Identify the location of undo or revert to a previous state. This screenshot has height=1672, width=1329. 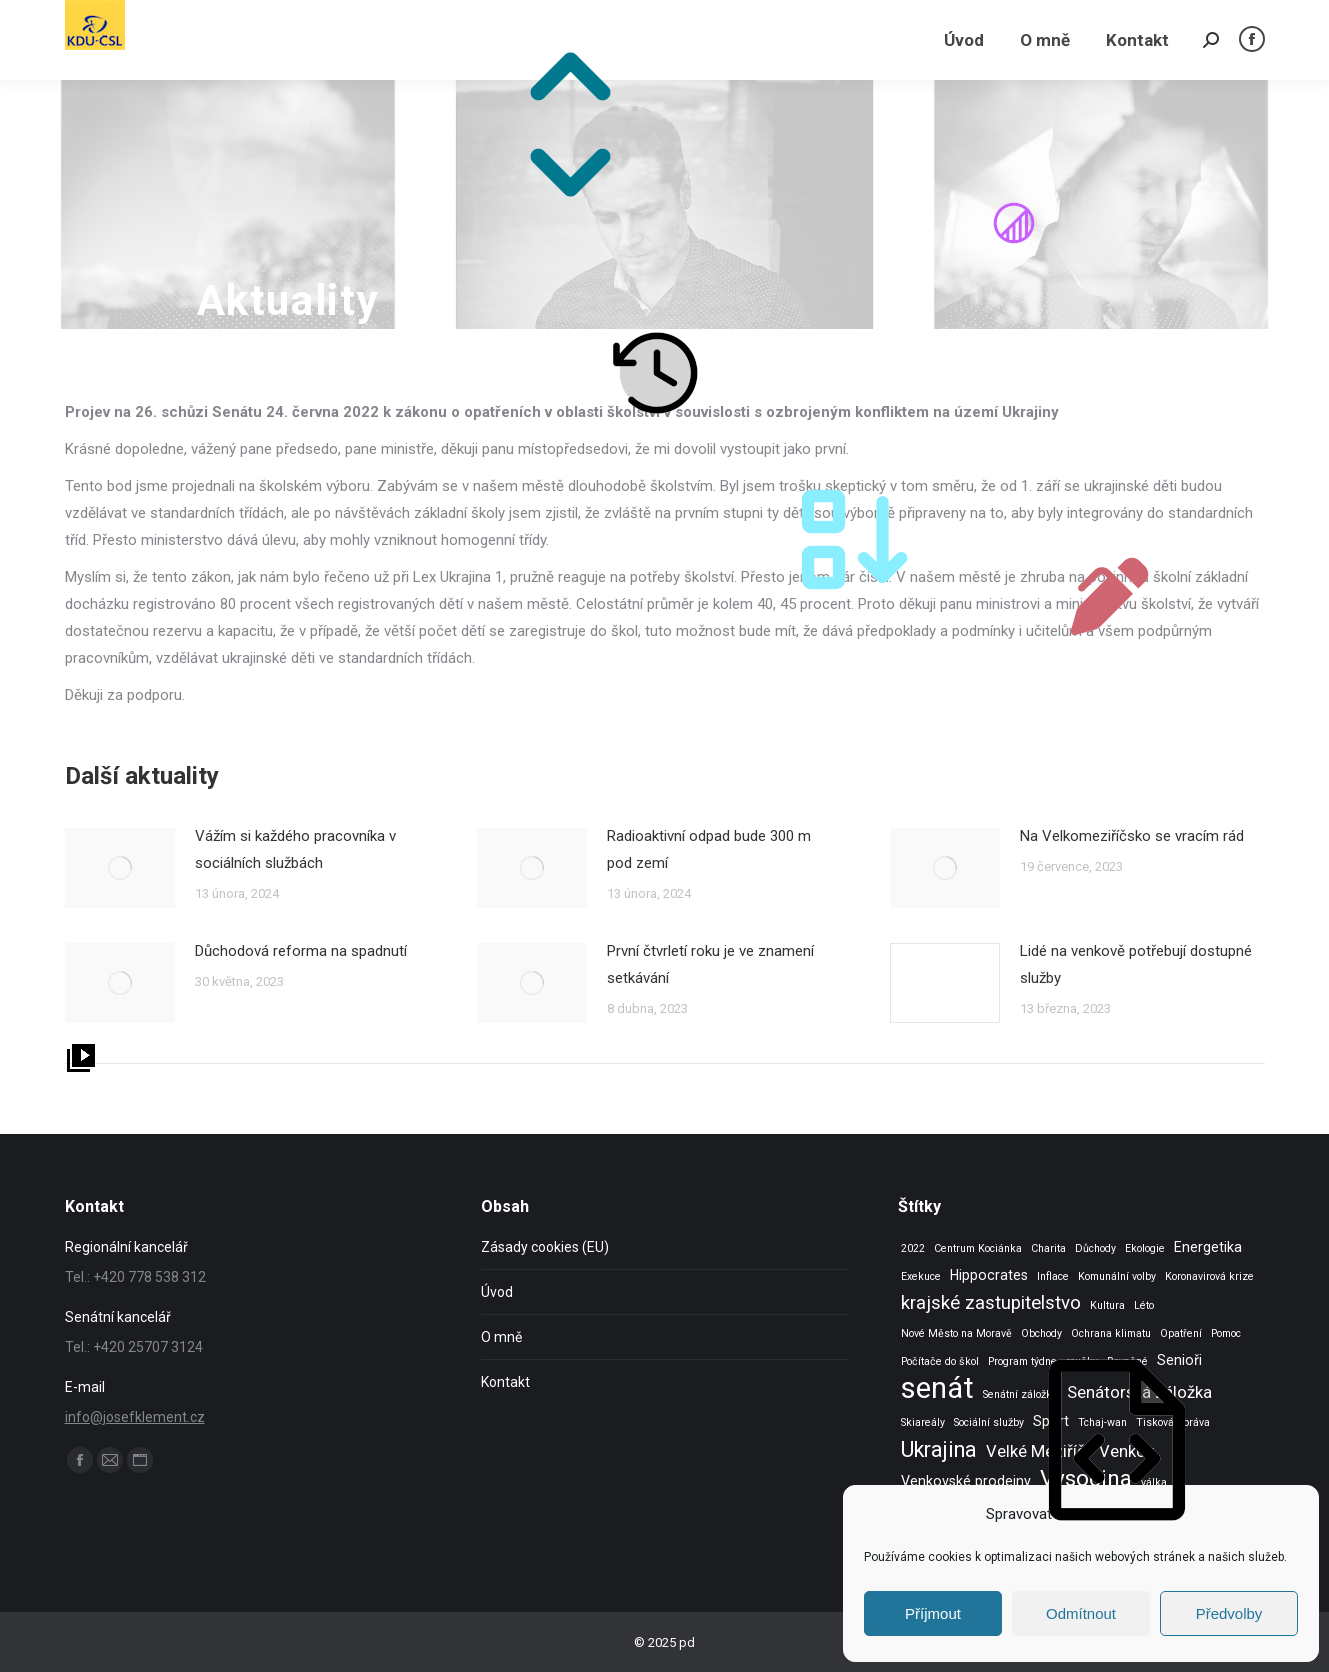
(657, 373).